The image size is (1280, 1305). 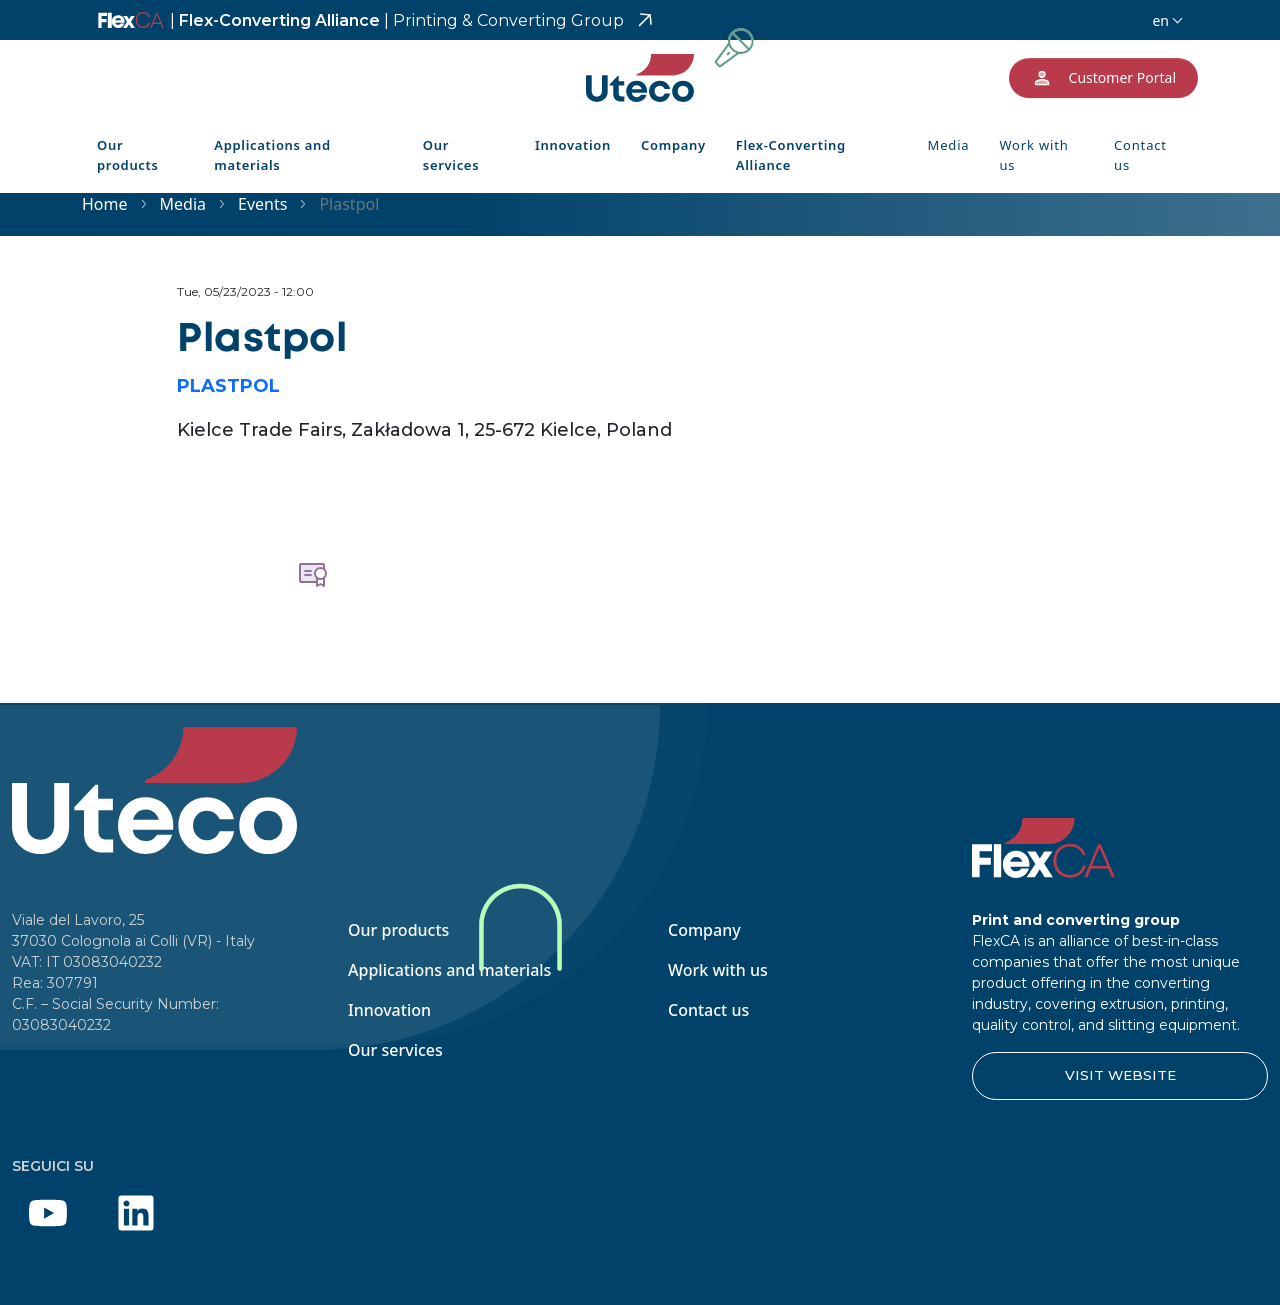 What do you see at coordinates (733, 48) in the screenshot?
I see `access voice recording or audio input` at bounding box center [733, 48].